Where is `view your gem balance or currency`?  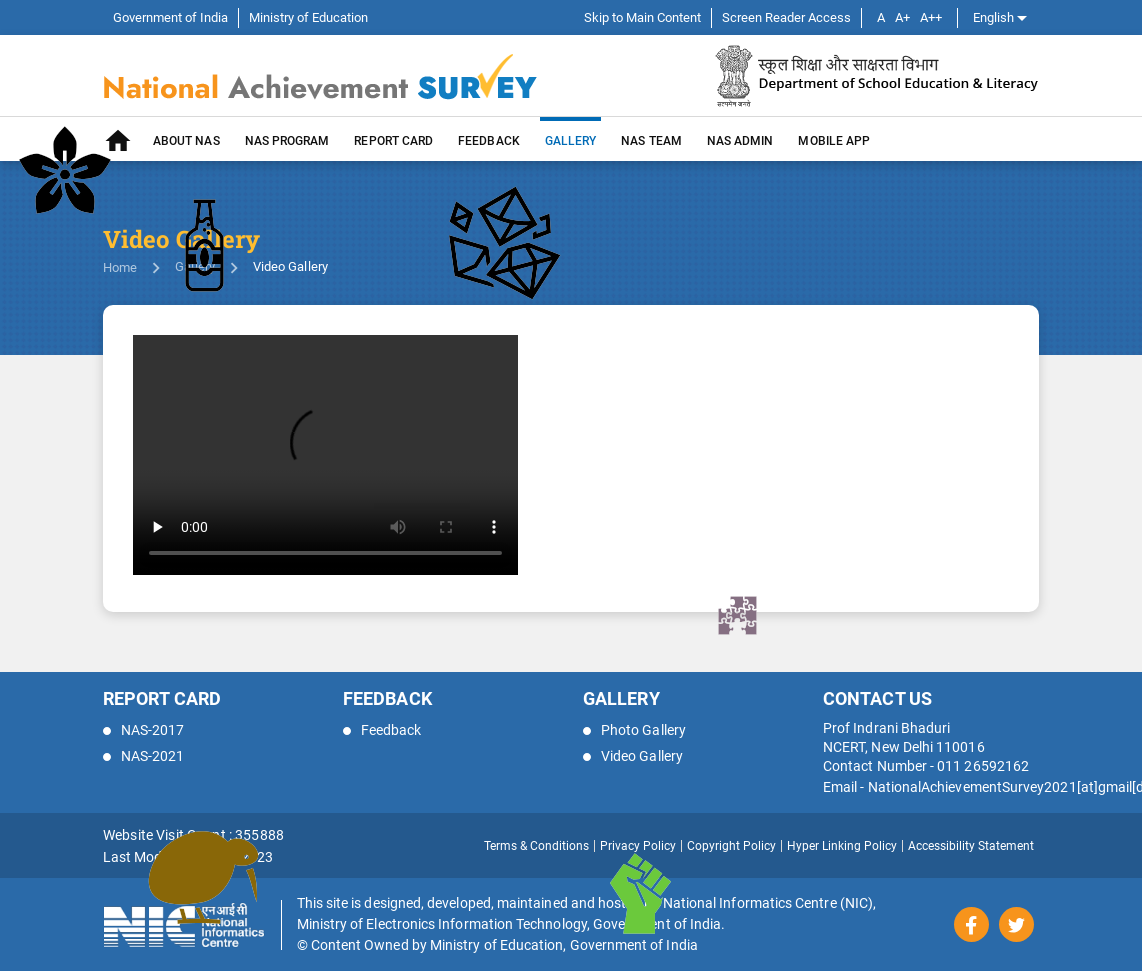
view your gem balance or currency is located at coordinates (504, 242).